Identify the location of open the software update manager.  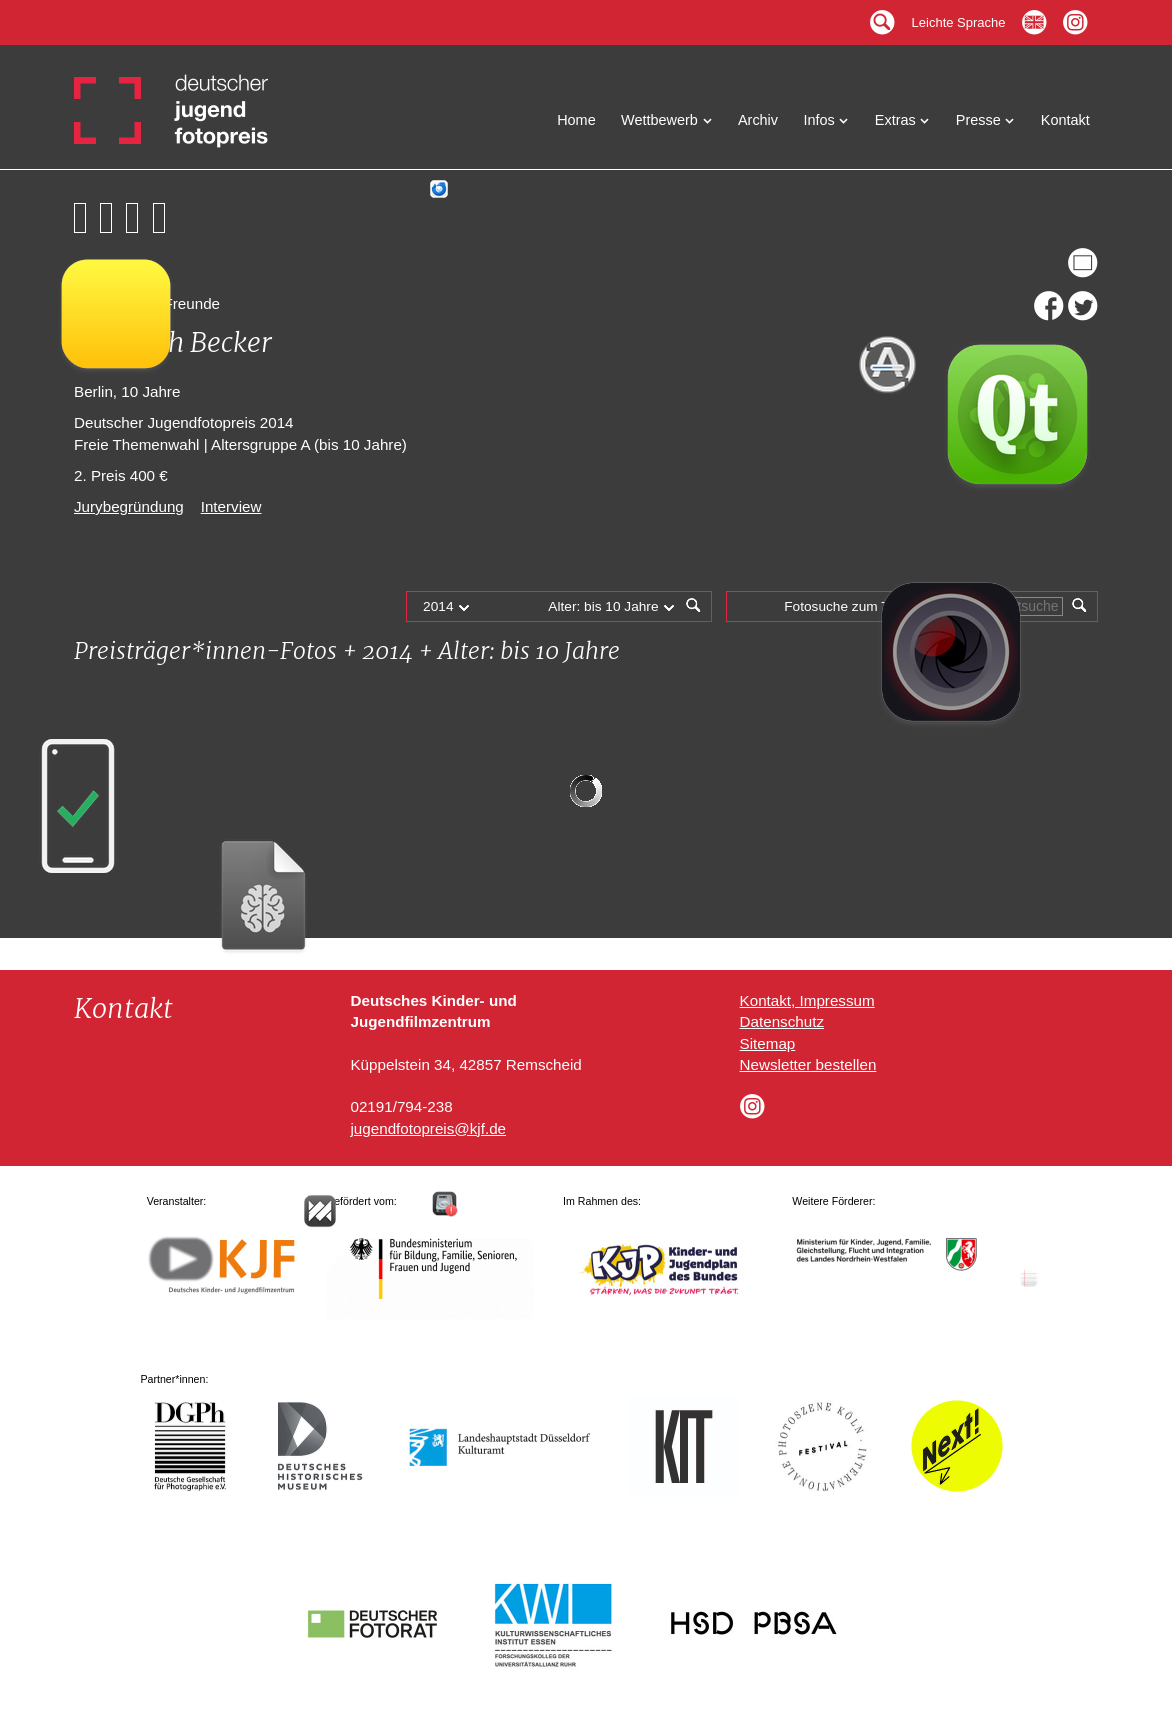
(887, 364).